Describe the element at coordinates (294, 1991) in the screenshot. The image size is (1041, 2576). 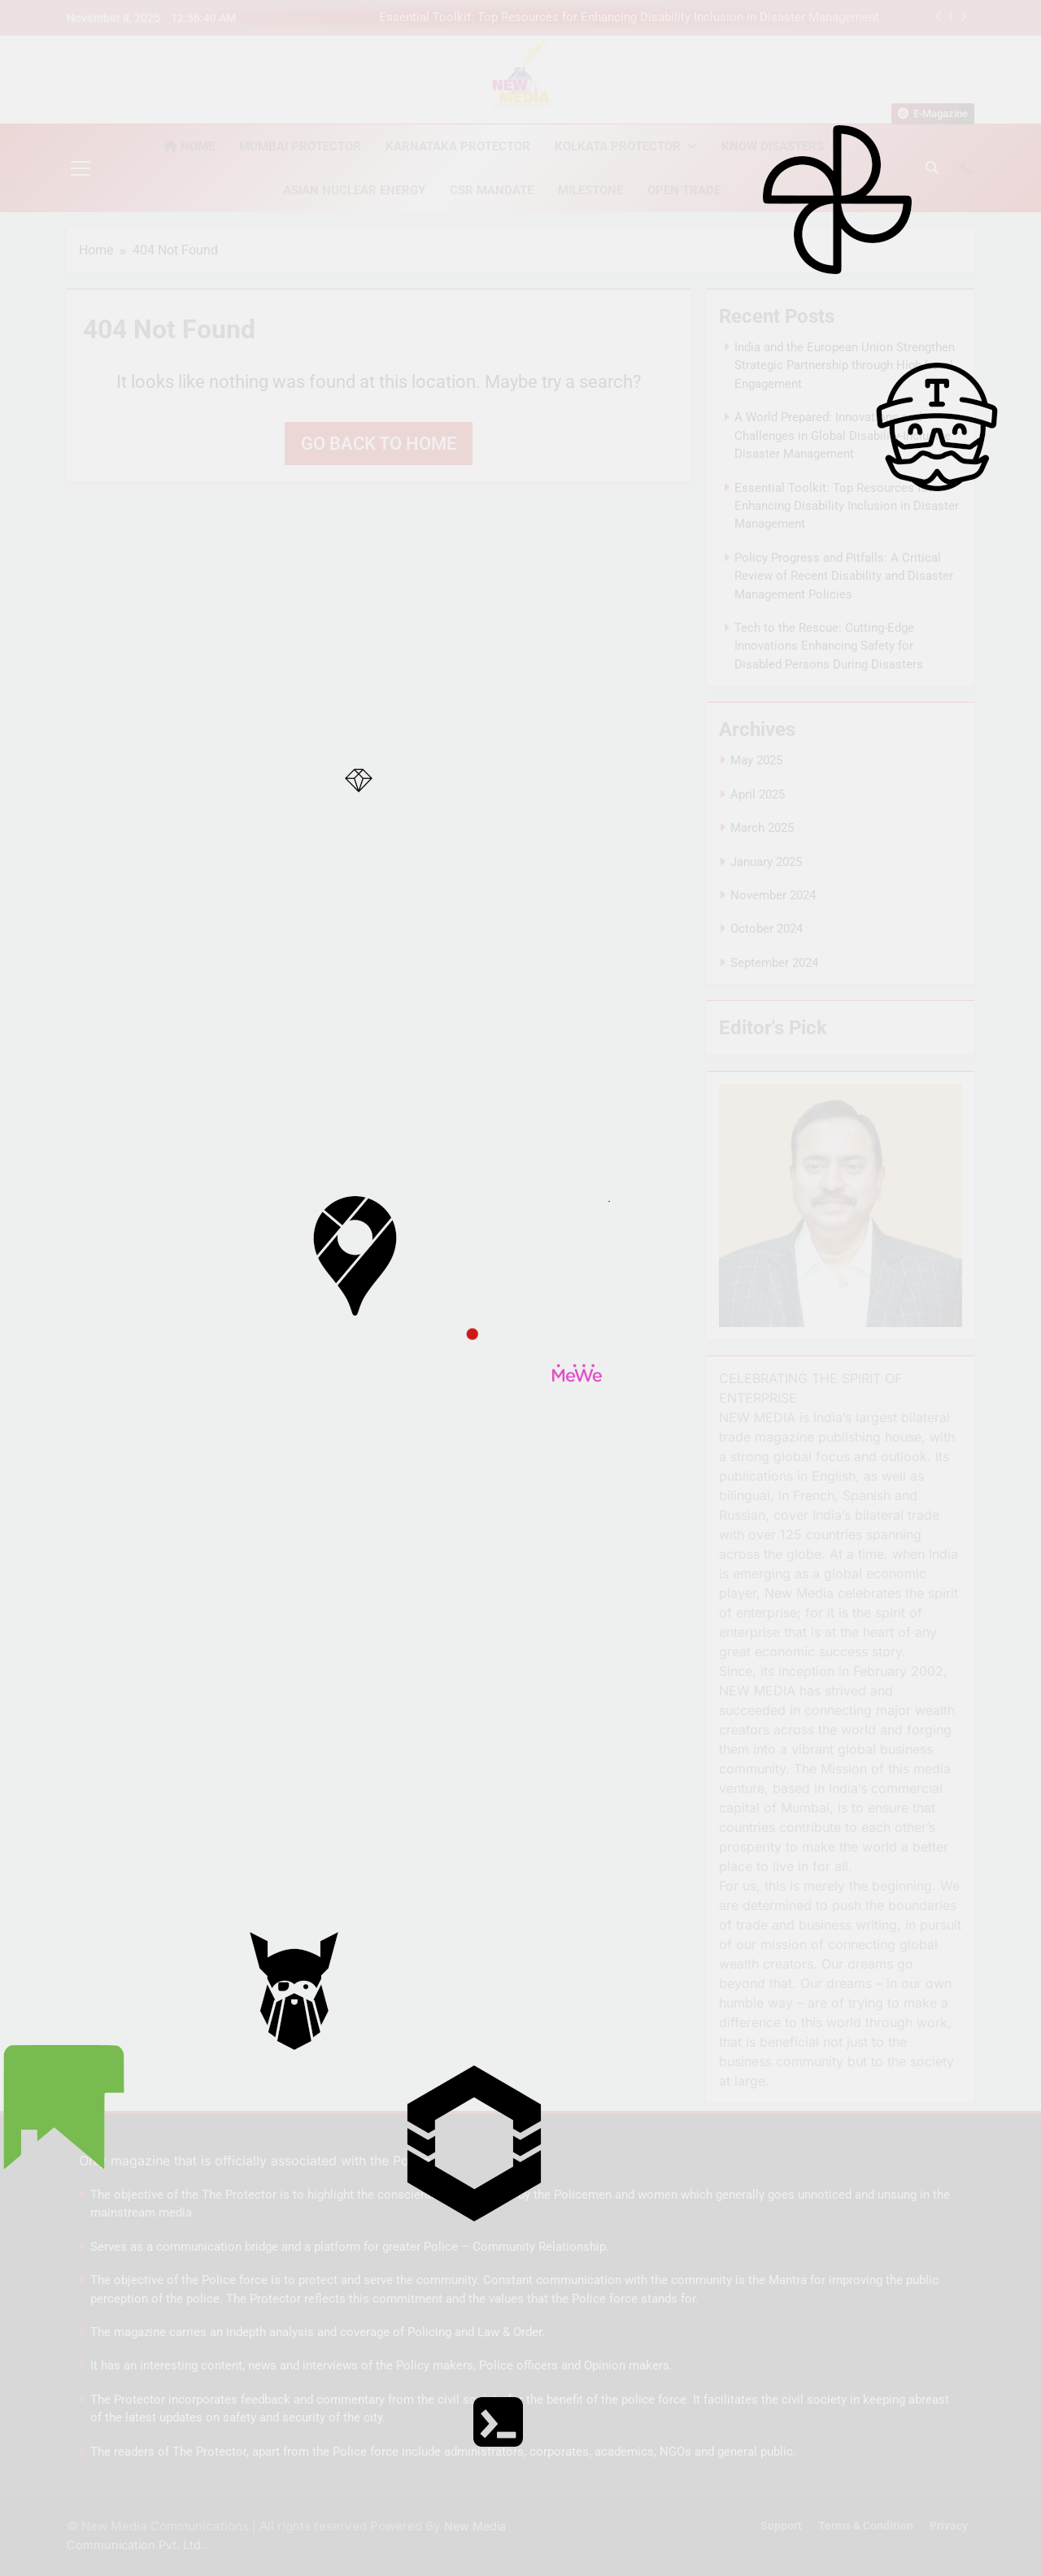
I see `visit the odin project website` at that location.